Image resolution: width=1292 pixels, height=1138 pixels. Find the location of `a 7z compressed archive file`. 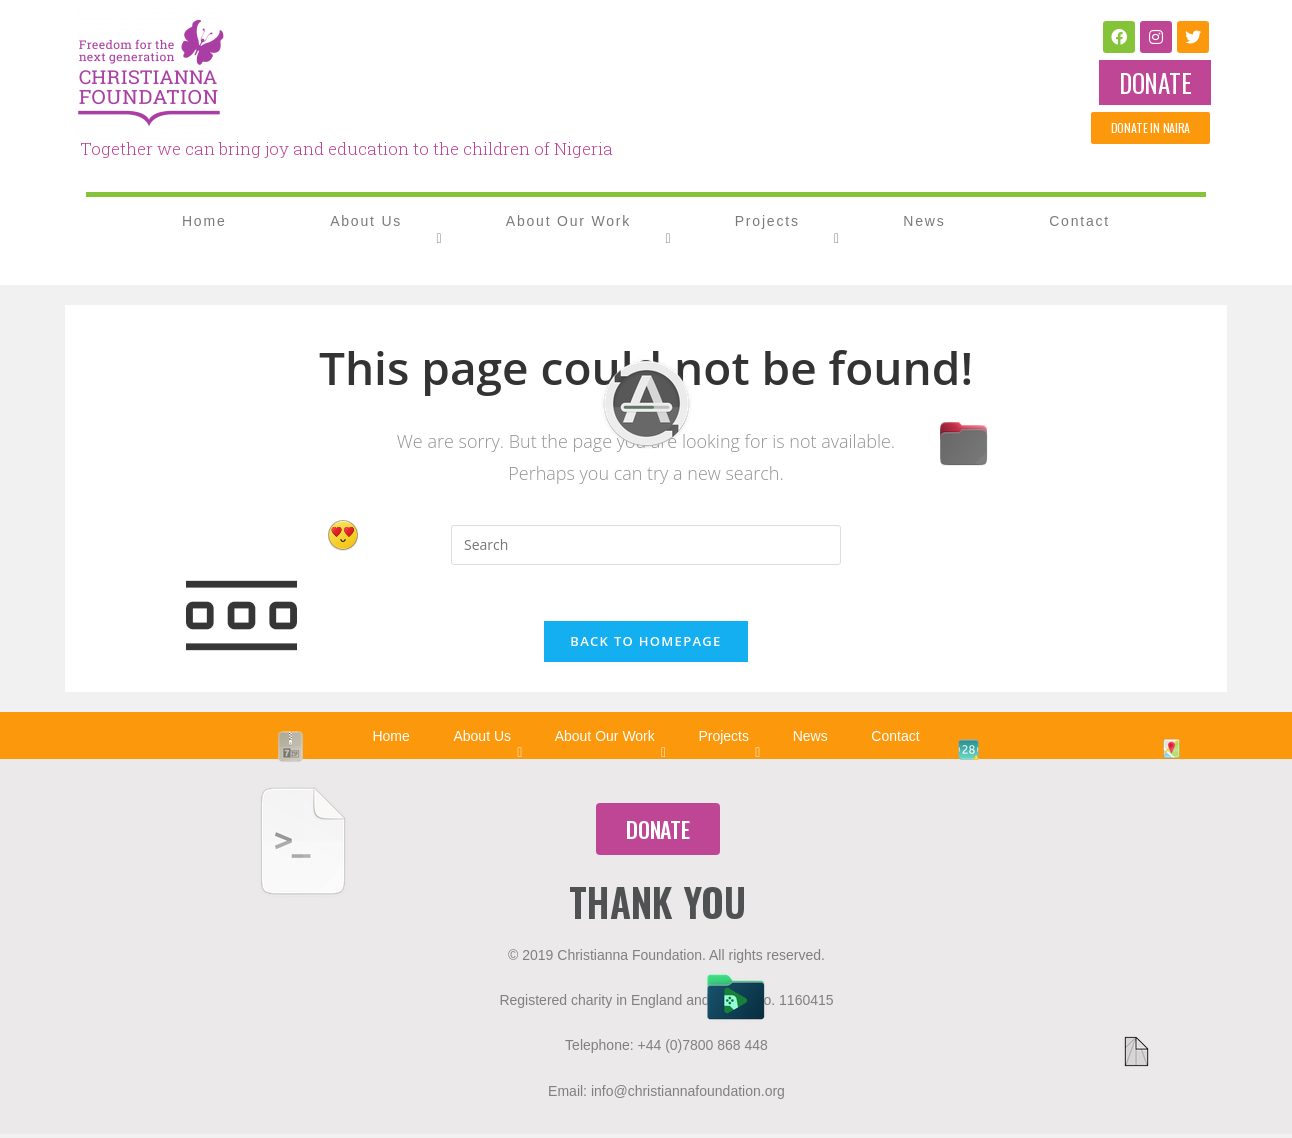

a 7z compressed archive file is located at coordinates (290, 746).